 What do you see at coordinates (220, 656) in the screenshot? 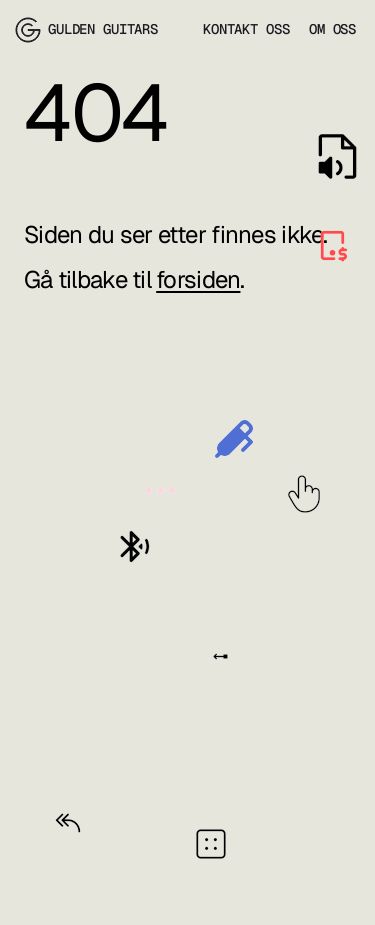
I see `go back to previous screen` at bounding box center [220, 656].